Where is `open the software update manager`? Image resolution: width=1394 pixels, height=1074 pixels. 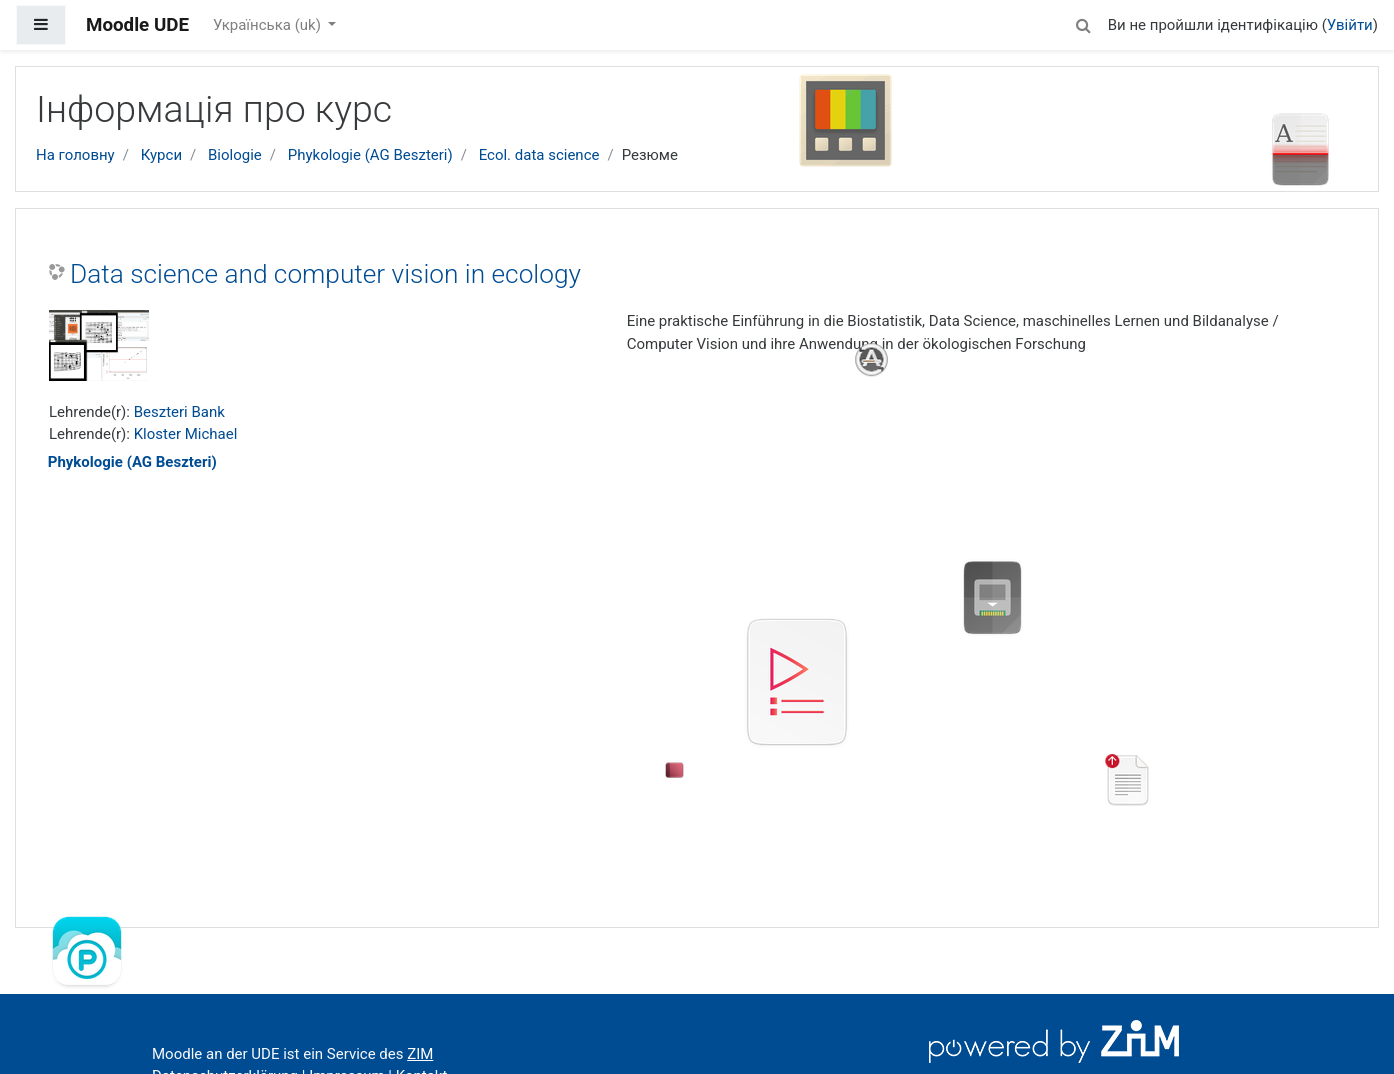 open the software update manager is located at coordinates (871, 359).